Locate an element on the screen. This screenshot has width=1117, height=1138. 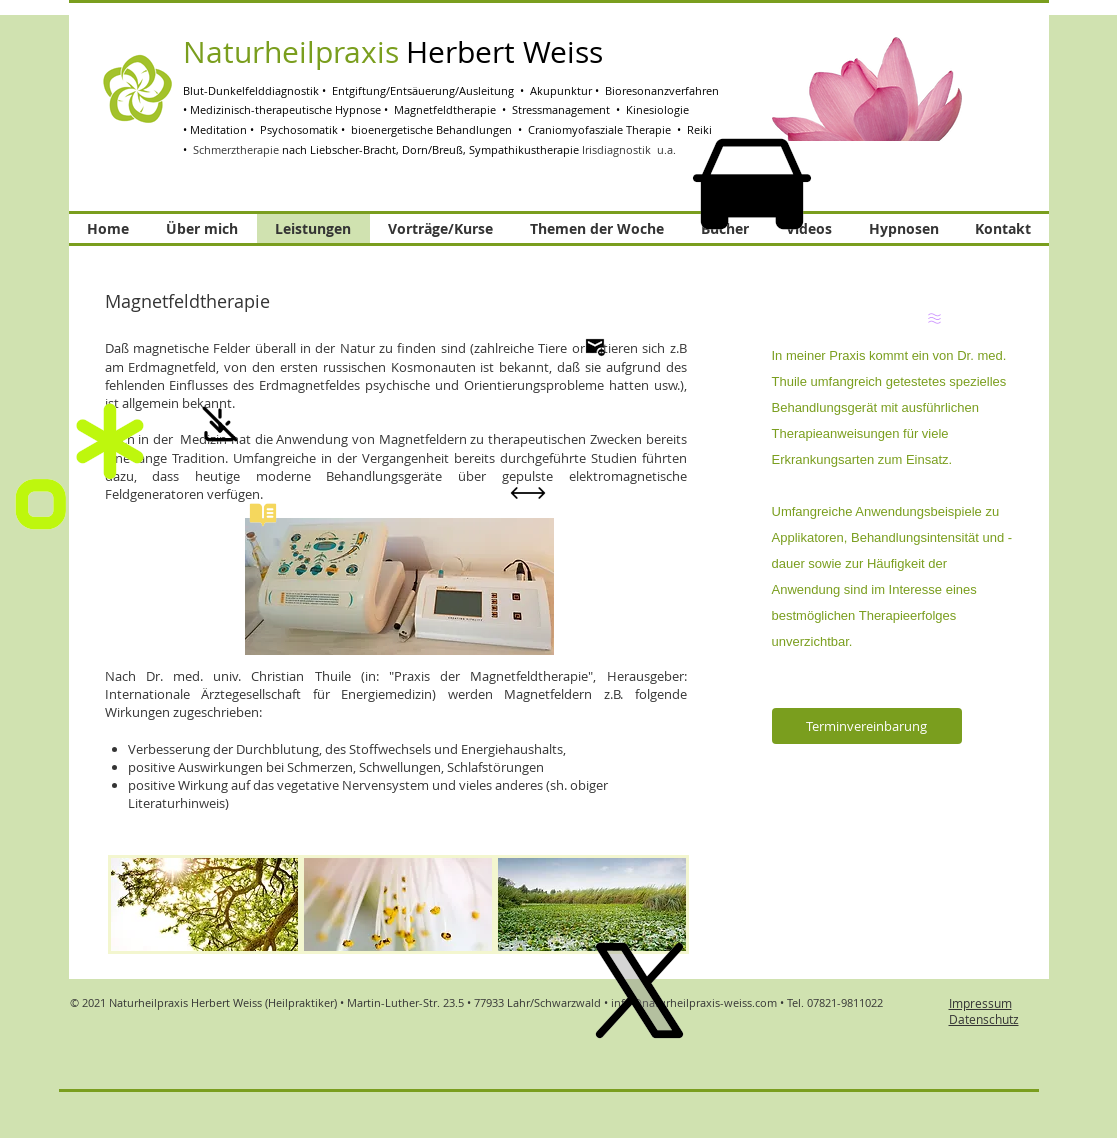
indicates water or aquatic features is located at coordinates (934, 318).